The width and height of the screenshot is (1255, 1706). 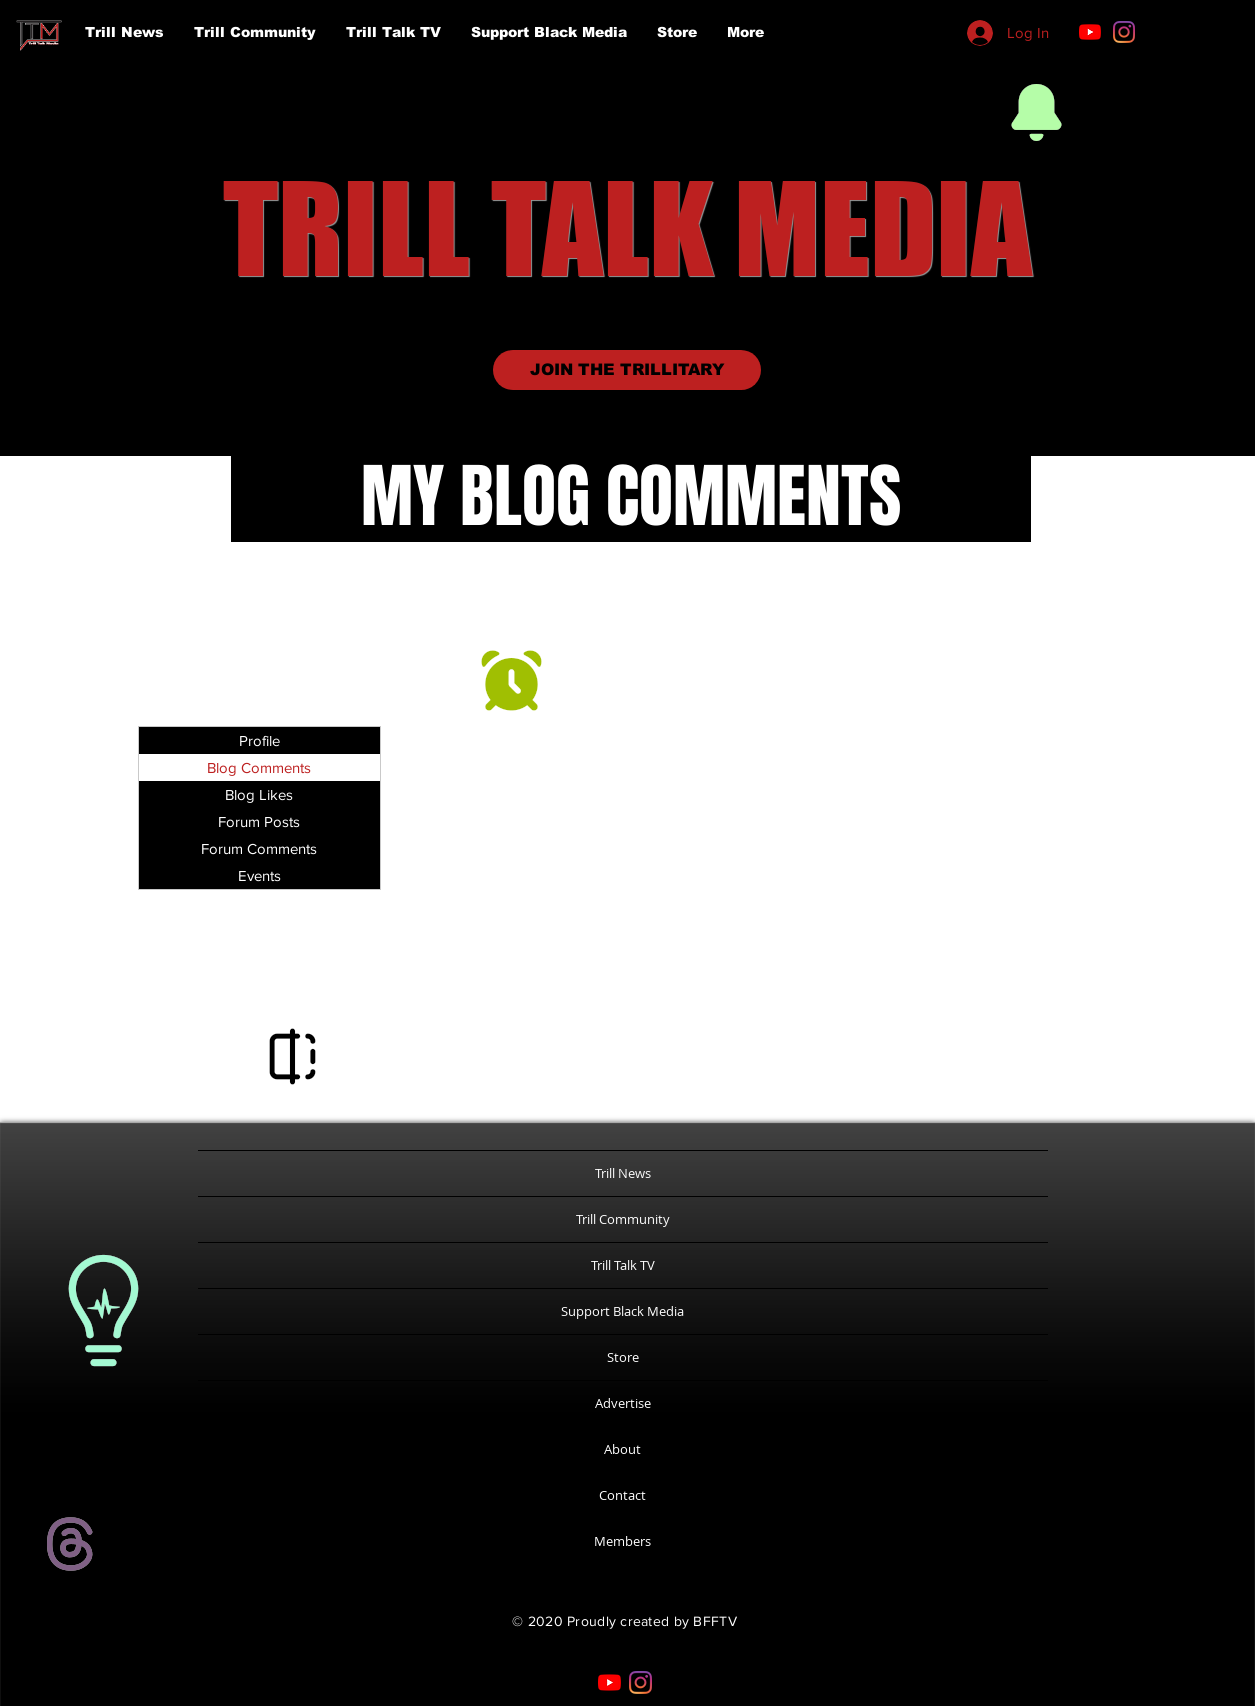 What do you see at coordinates (292, 1056) in the screenshot?
I see `toggle between two panel views` at bounding box center [292, 1056].